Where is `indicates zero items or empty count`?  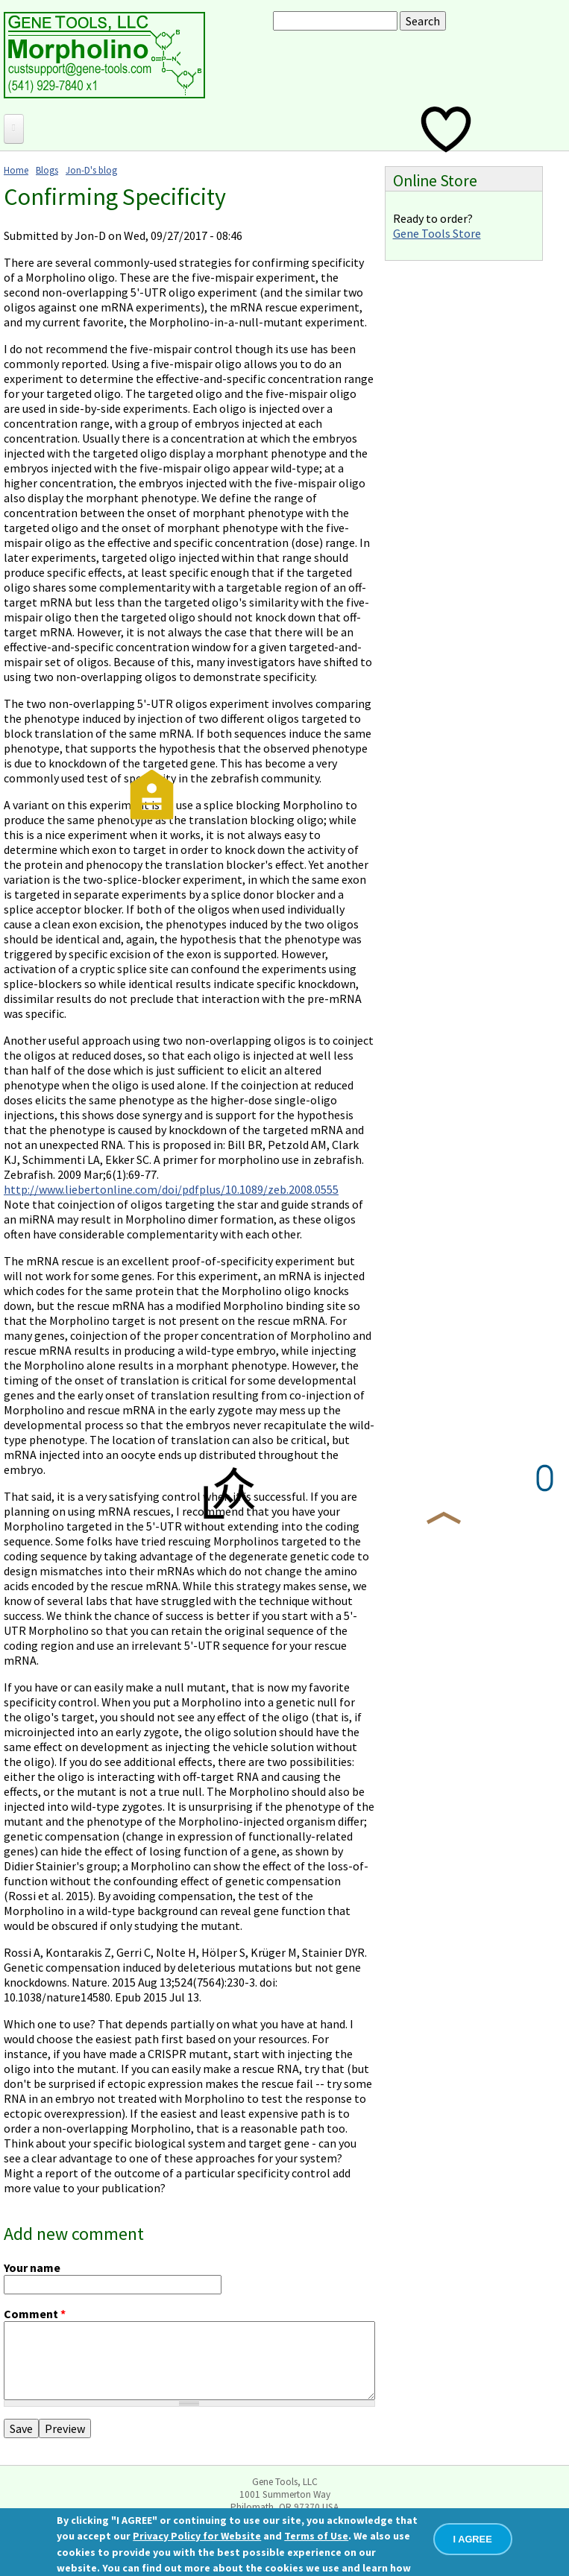
indicates zero items or empty count is located at coordinates (544, 1478).